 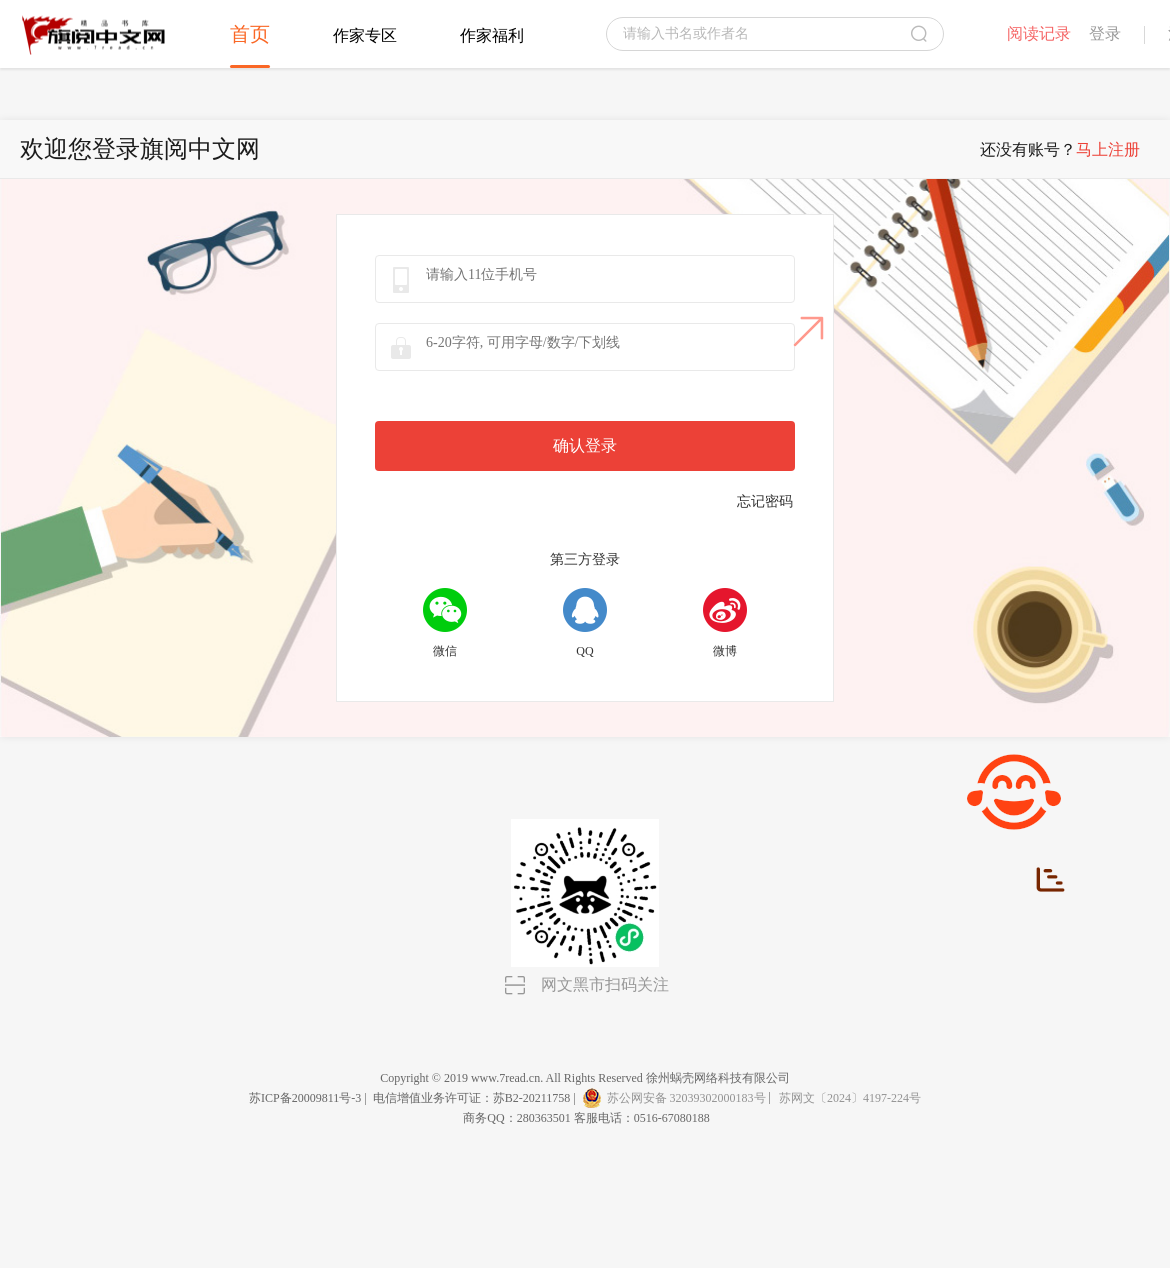 I want to click on react with laughing emoji, so click(x=1014, y=792).